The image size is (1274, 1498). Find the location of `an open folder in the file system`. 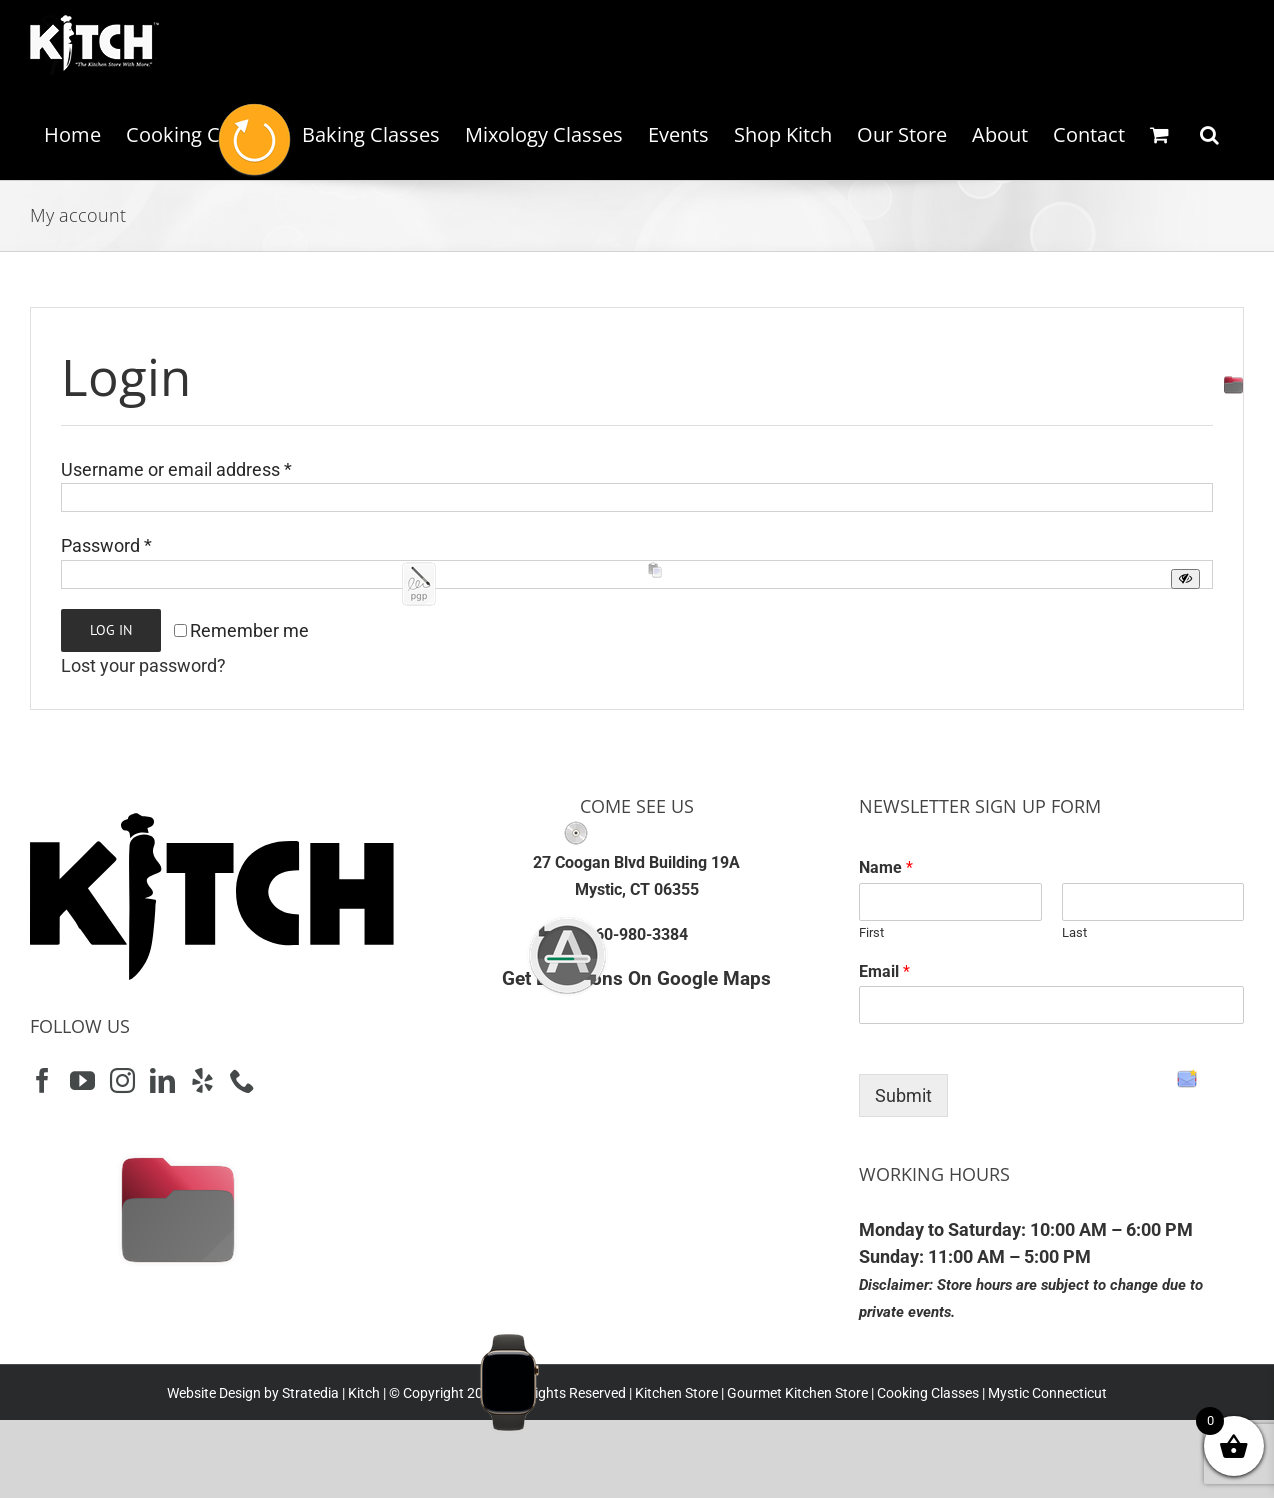

an open folder in the file system is located at coordinates (178, 1210).